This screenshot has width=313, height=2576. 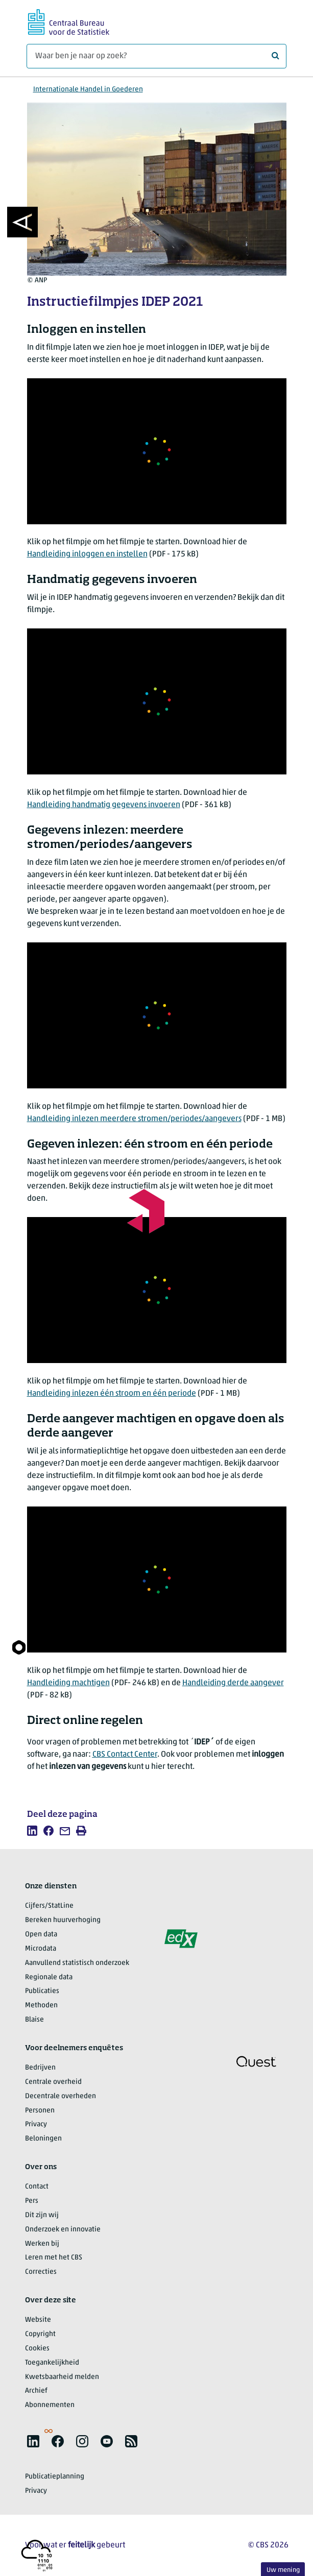 I want to click on aerospike database logo, so click(x=22, y=222).